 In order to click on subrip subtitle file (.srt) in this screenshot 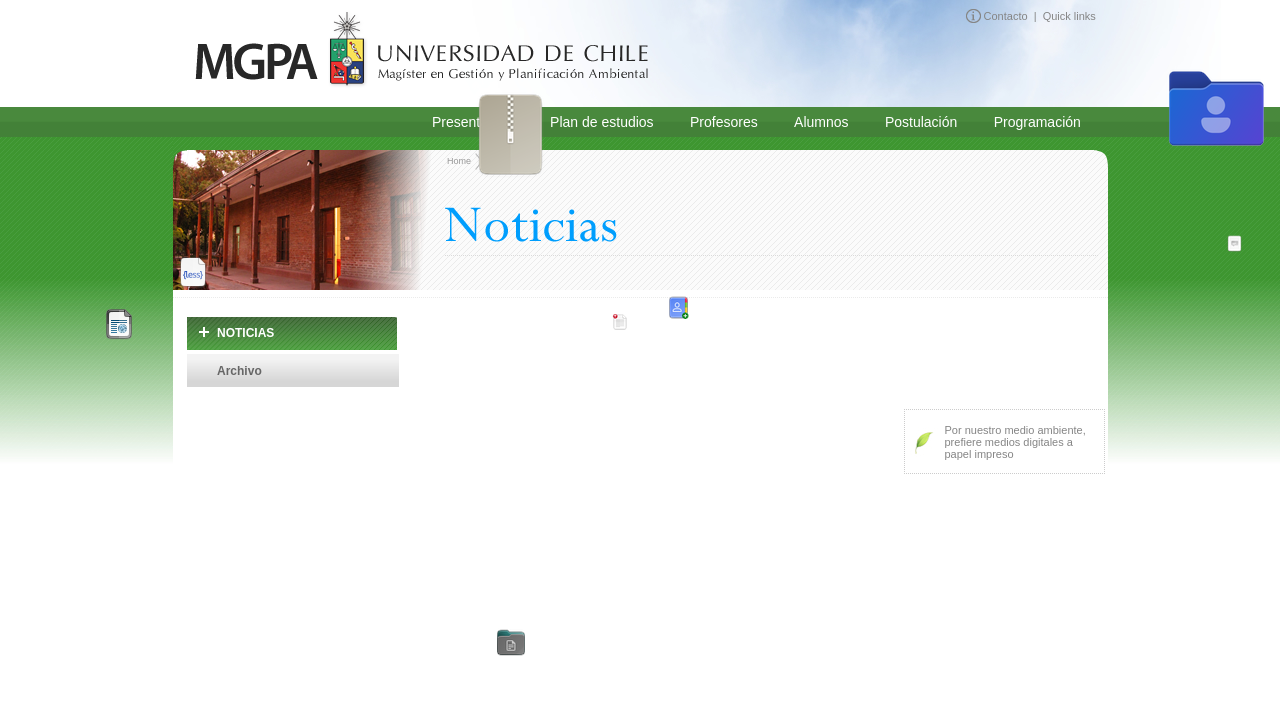, I will do `click(1234, 243)`.